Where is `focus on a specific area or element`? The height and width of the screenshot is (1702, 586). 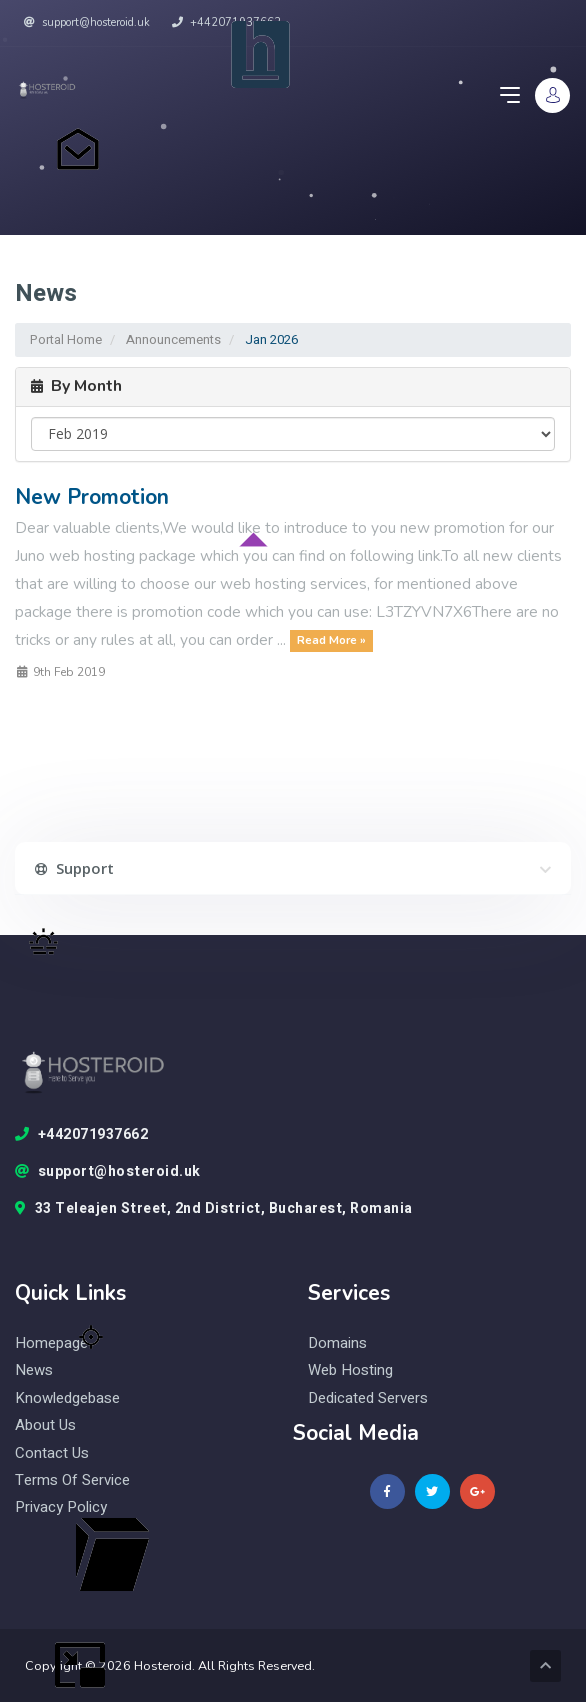
focus on a specific area or element is located at coordinates (91, 1337).